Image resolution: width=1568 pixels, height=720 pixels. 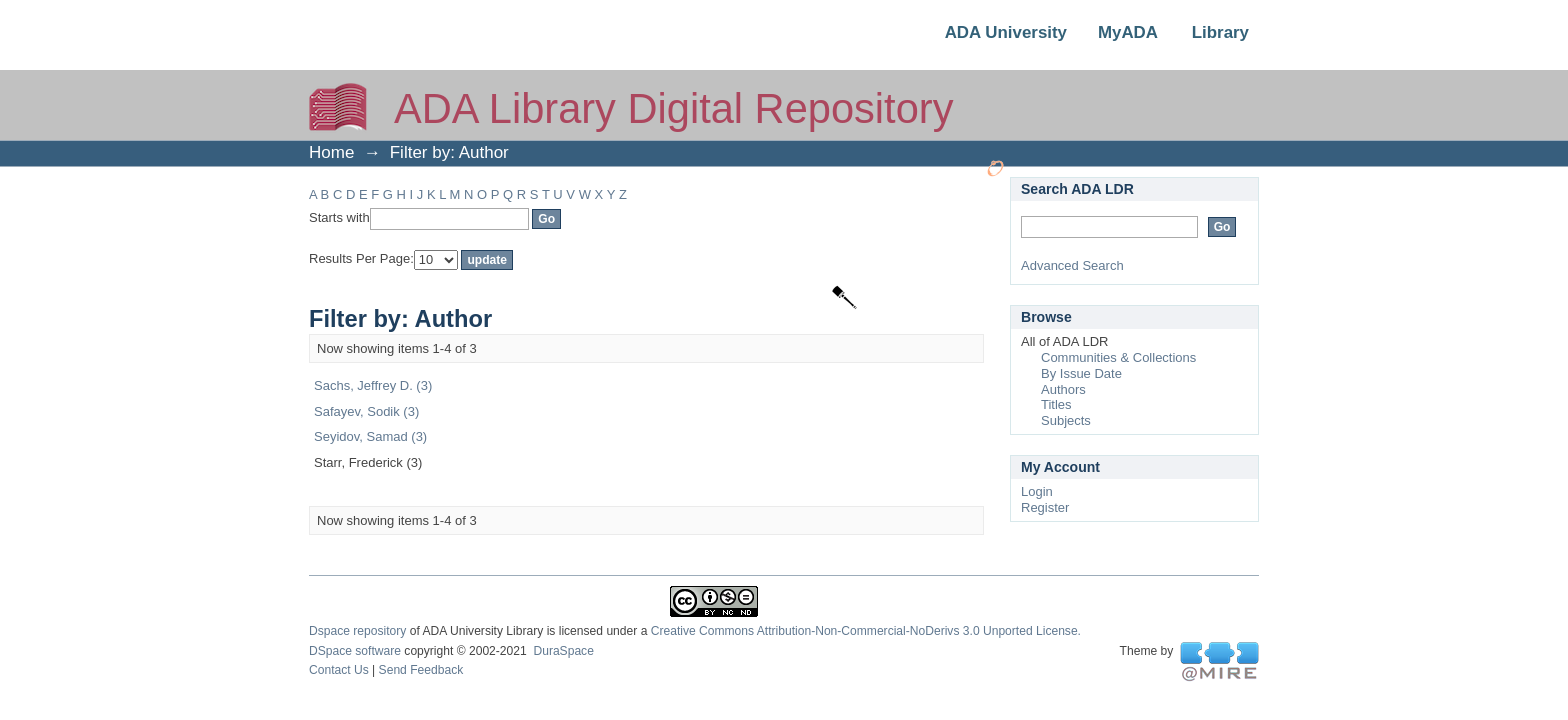 I want to click on equip stick grenade weapon, so click(x=844, y=297).